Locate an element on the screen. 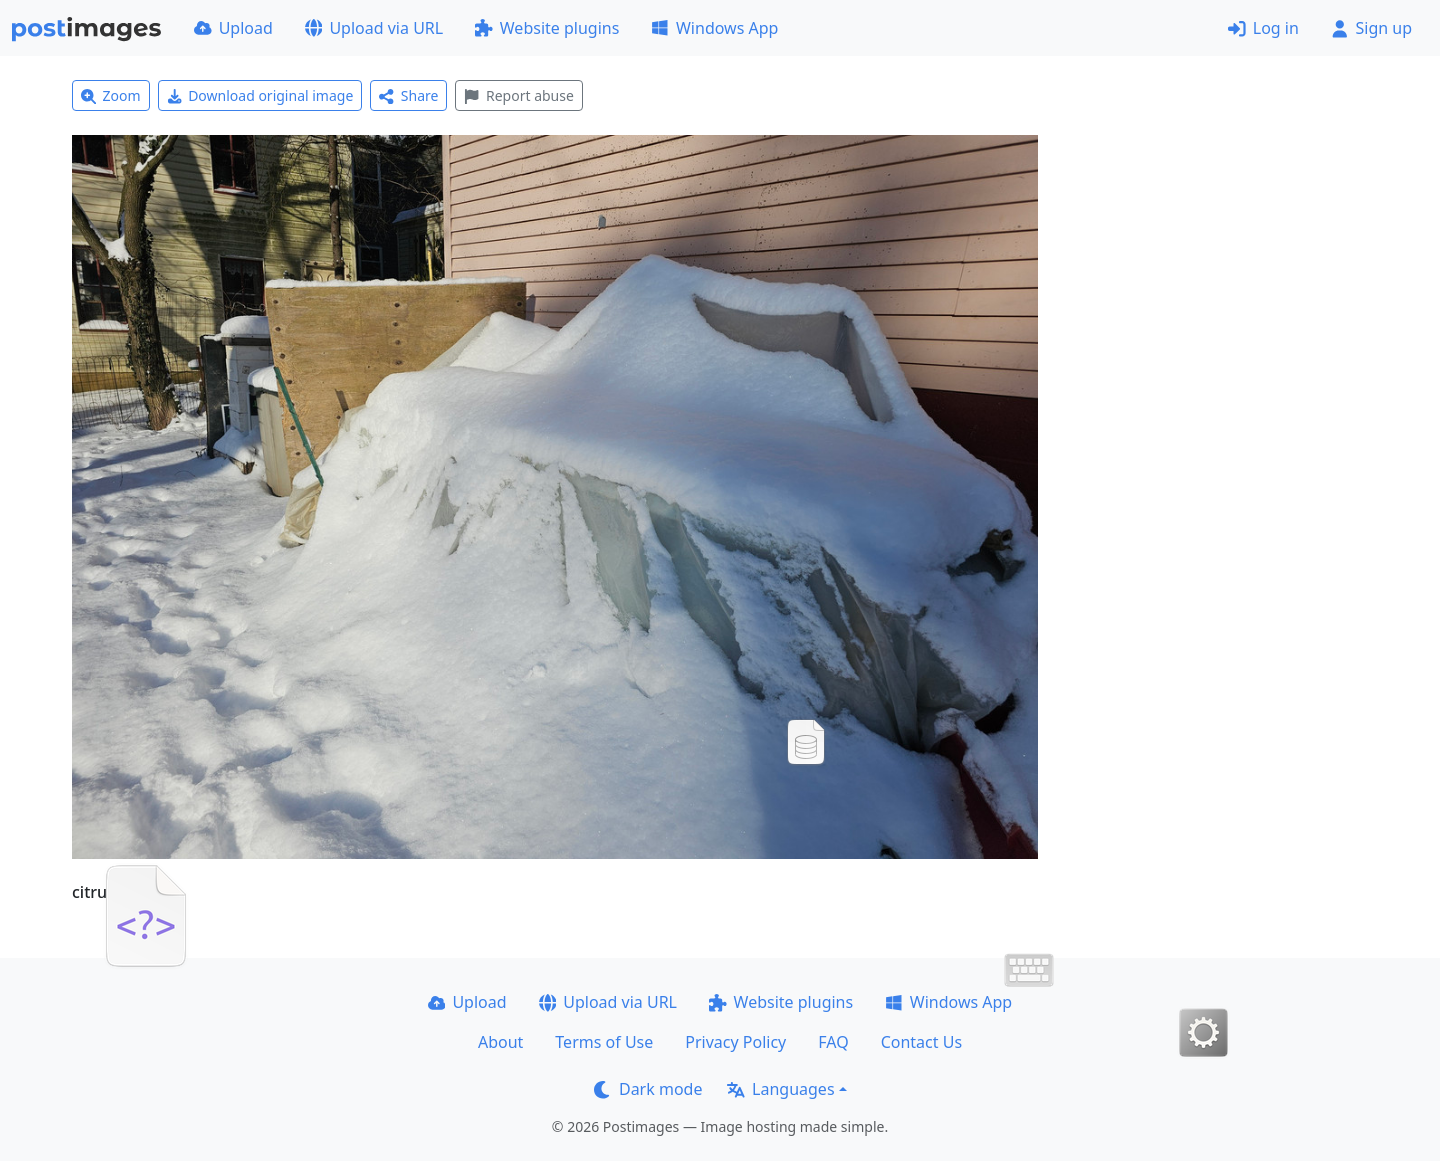  sqlite3 database file is located at coordinates (806, 742).